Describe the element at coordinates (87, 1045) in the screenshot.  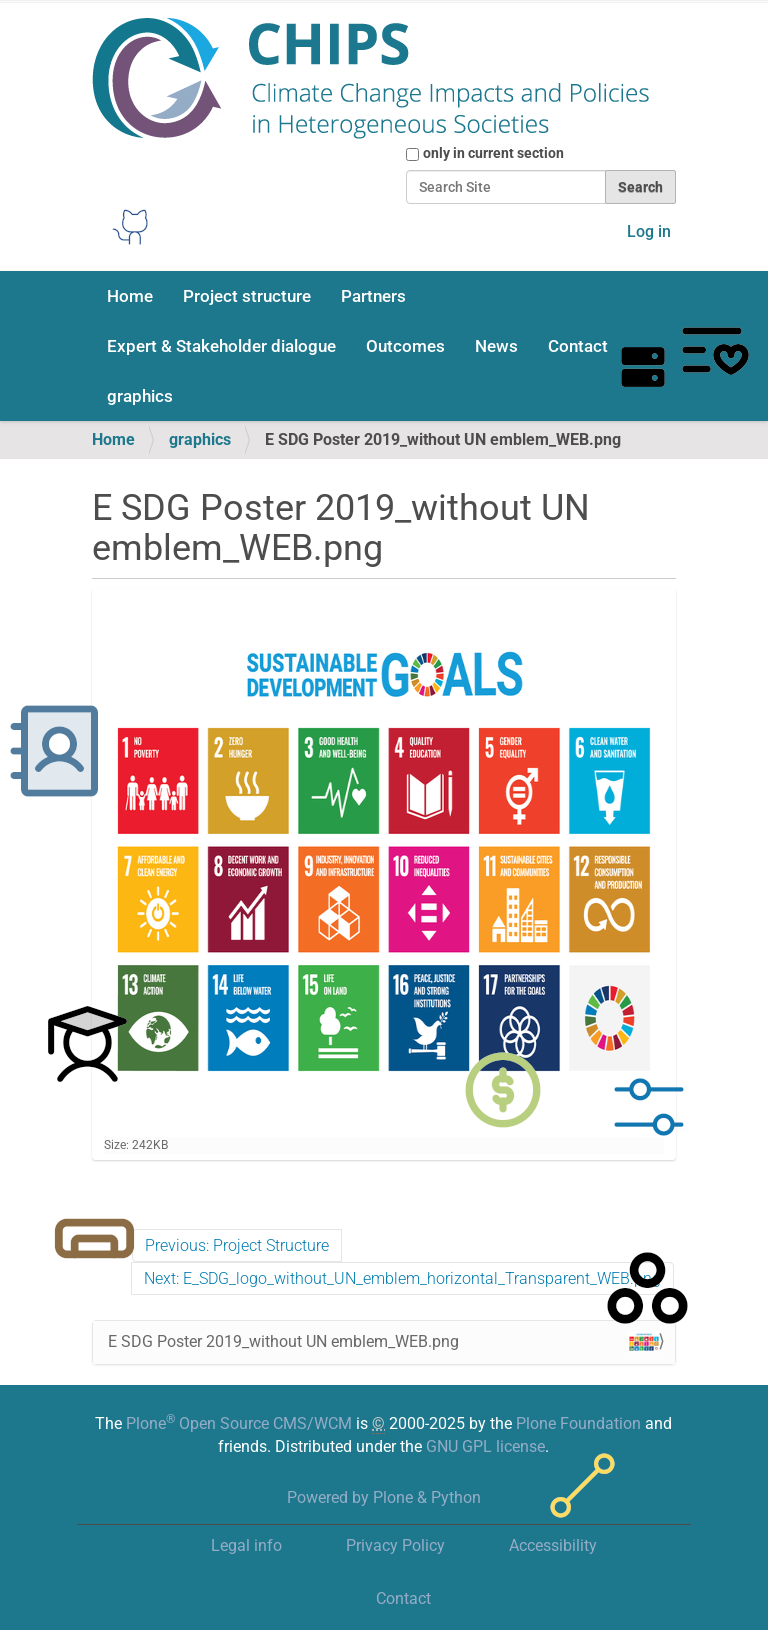
I see `view student profile or account` at that location.